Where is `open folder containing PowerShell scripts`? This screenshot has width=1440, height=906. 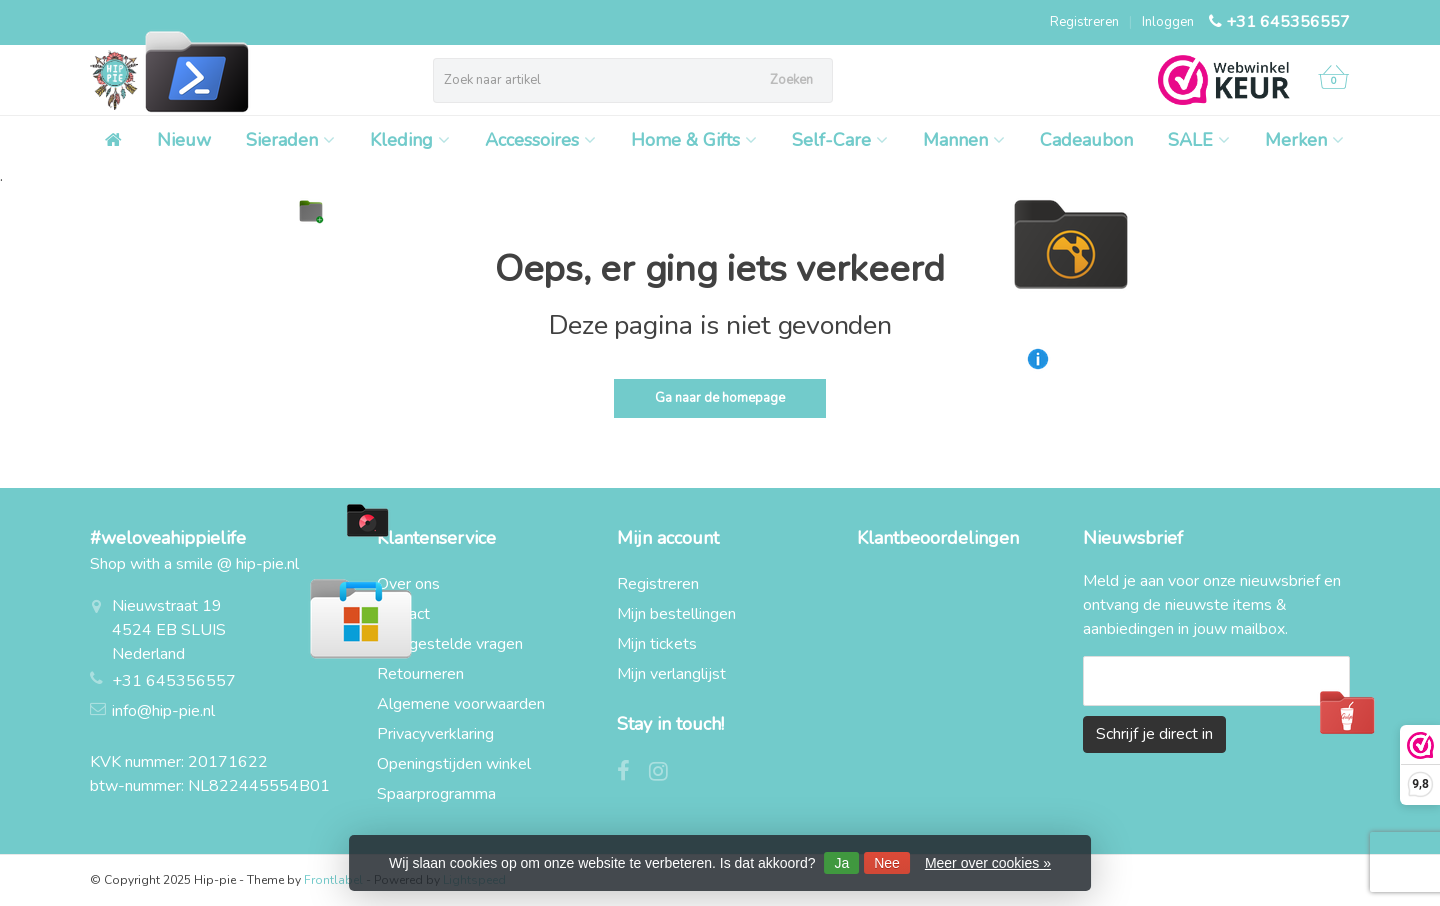
open folder containing PowerShell scripts is located at coordinates (196, 74).